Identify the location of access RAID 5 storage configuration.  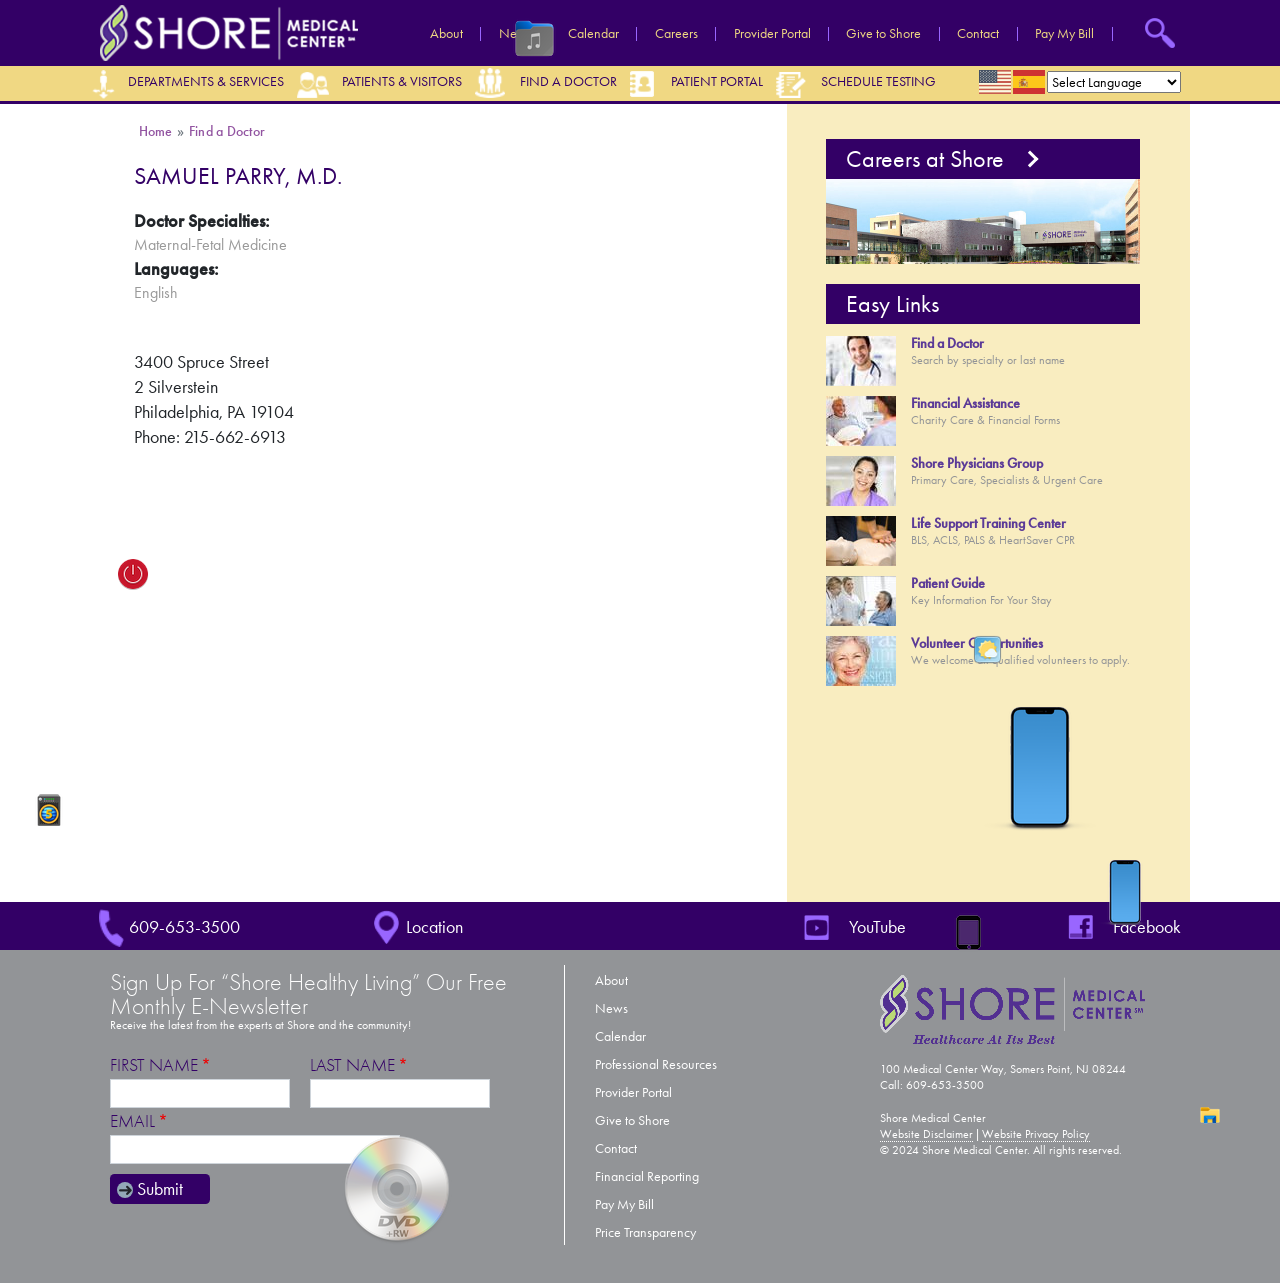
(49, 810).